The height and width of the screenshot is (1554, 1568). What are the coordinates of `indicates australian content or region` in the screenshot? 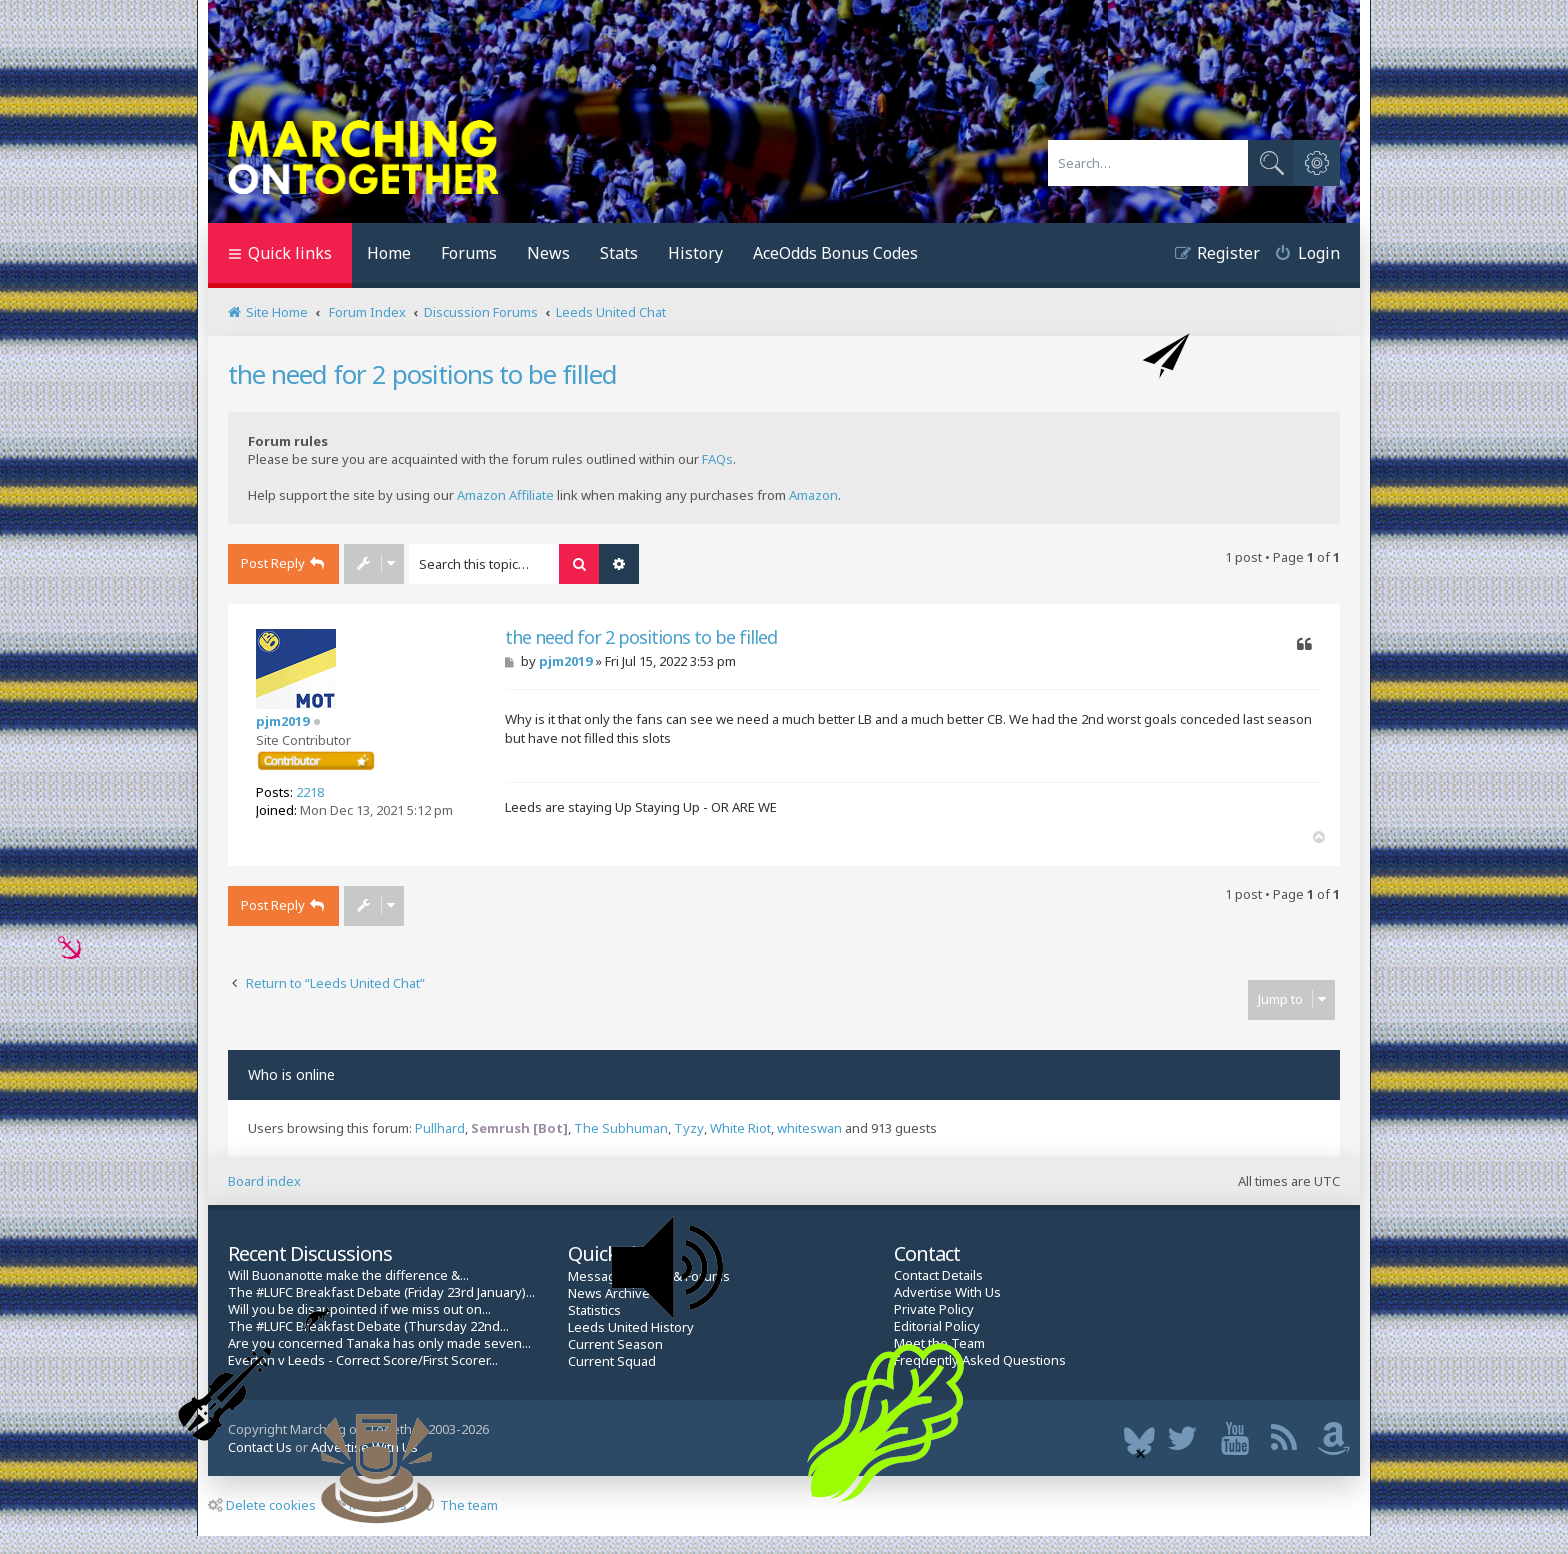 It's located at (316, 1320).